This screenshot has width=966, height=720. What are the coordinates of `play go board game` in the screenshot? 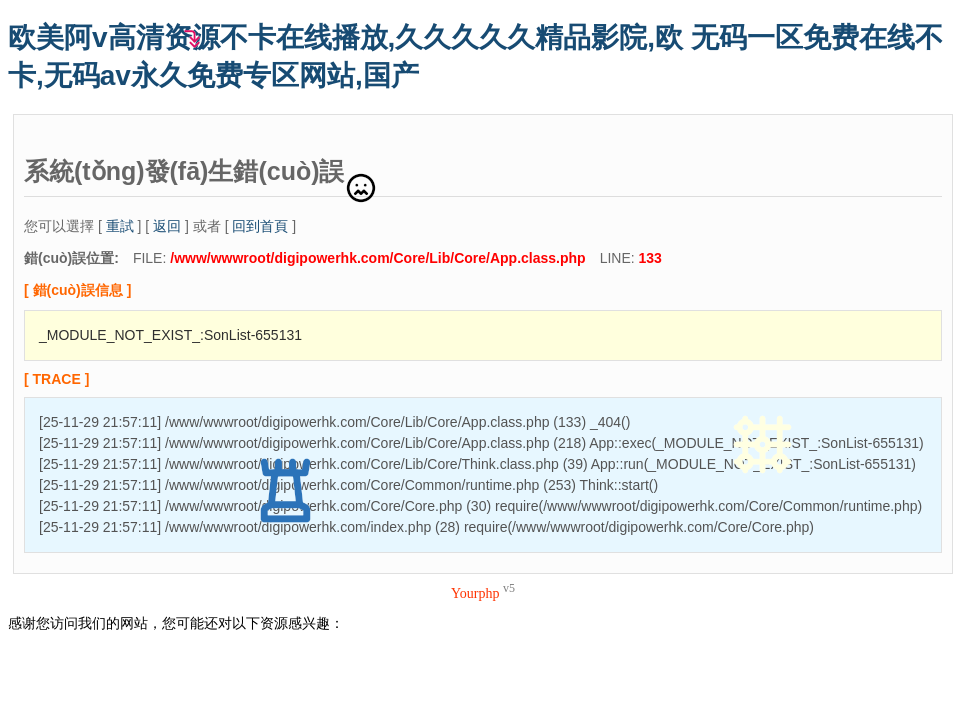 It's located at (762, 444).